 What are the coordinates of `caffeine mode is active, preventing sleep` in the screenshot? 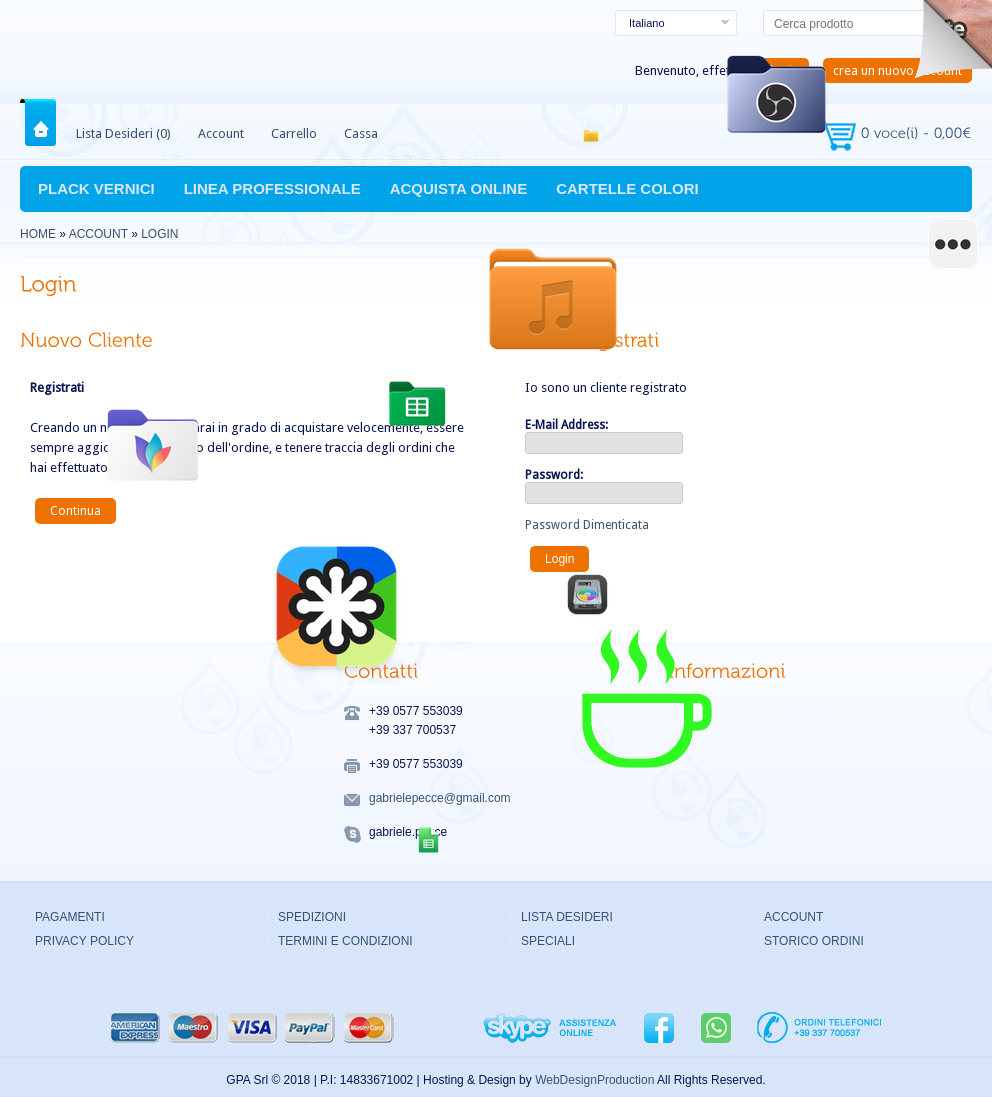 It's located at (647, 703).